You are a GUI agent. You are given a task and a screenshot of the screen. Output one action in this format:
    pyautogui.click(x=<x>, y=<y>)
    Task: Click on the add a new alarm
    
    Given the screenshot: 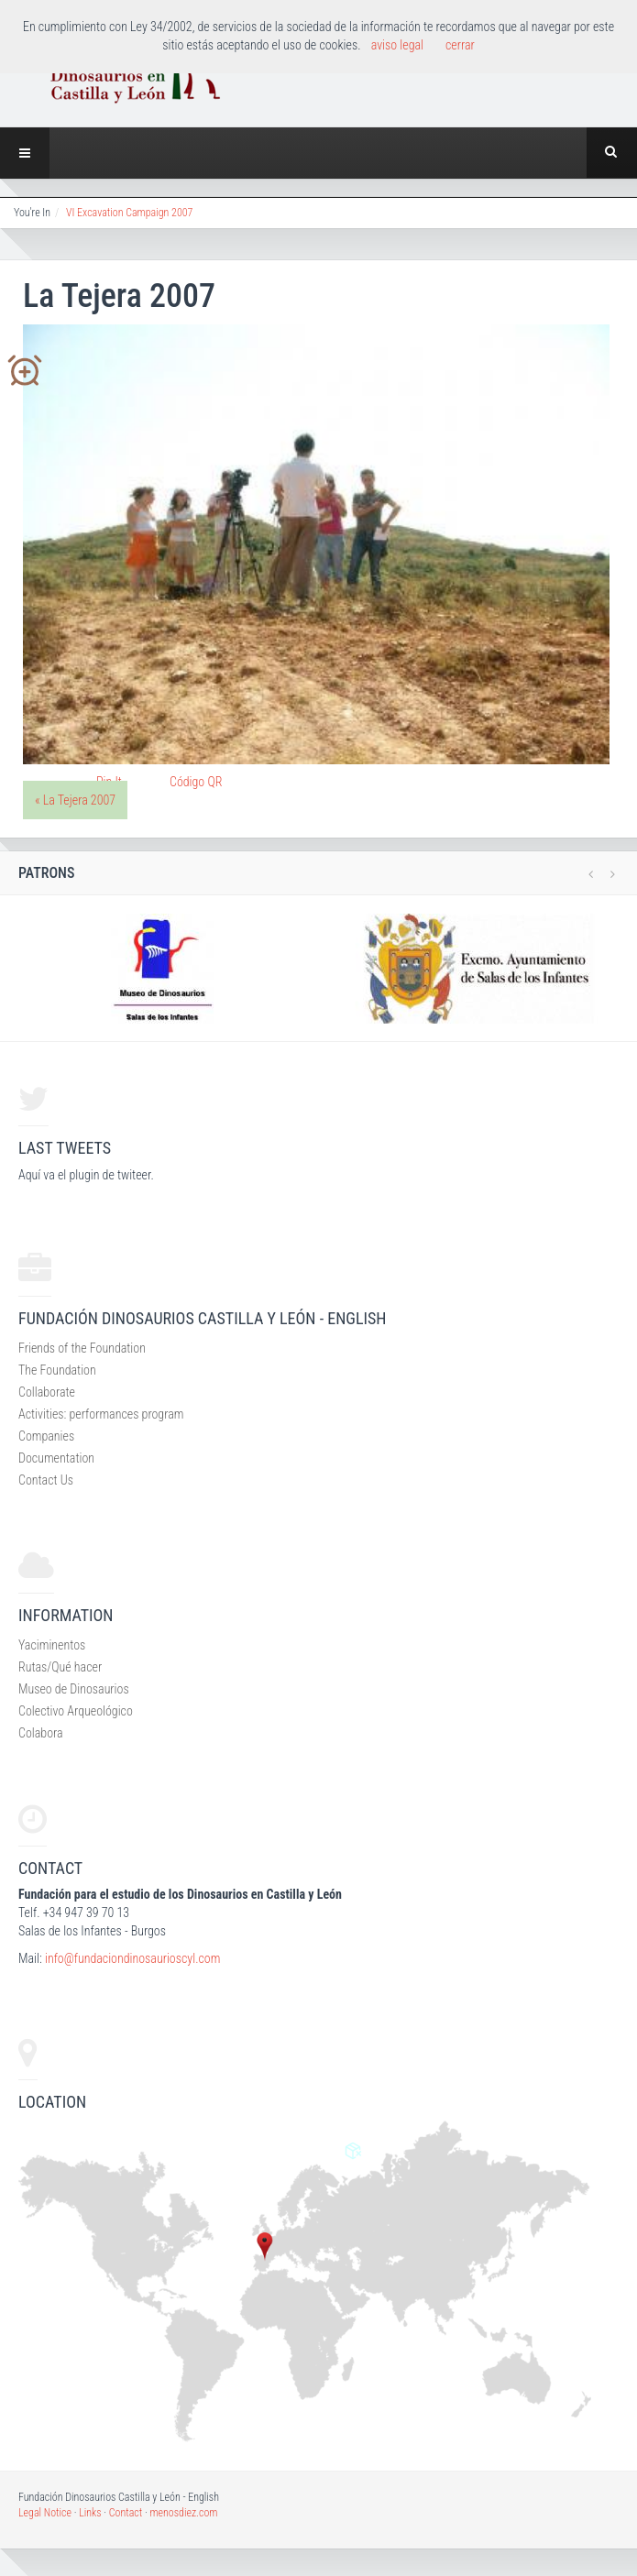 What is the action you would take?
    pyautogui.click(x=25, y=370)
    